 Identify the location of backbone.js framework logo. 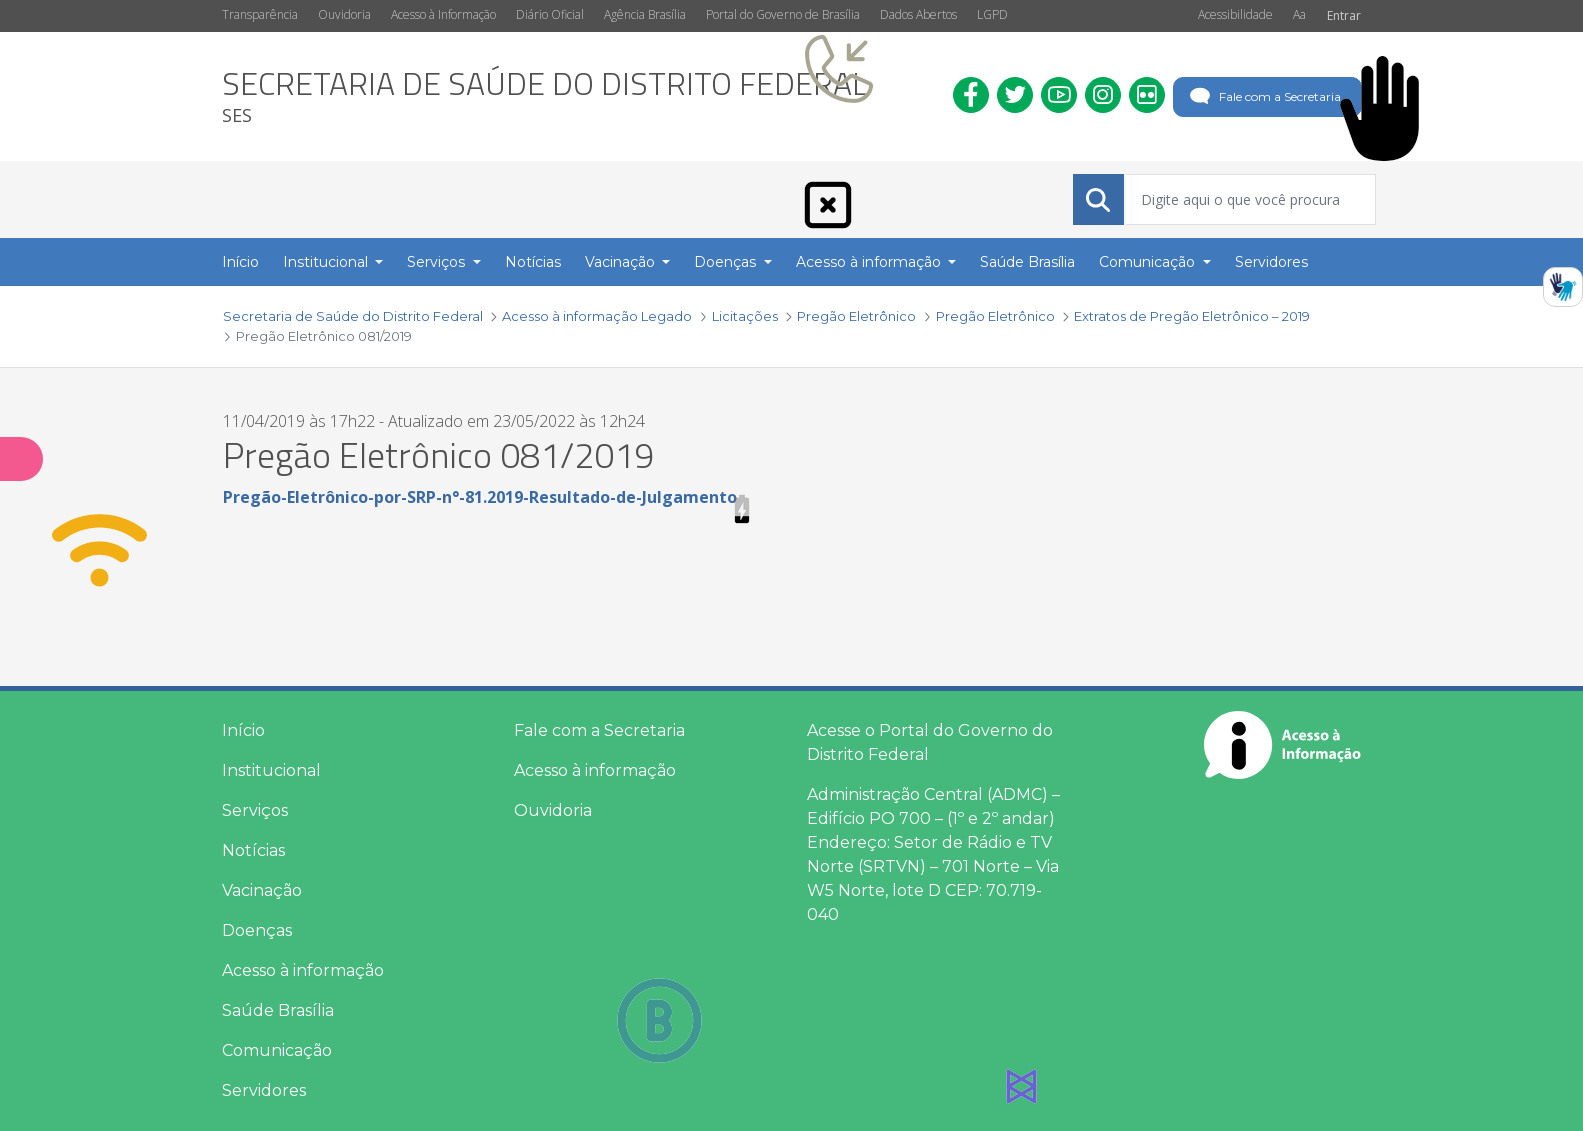
(1021, 1086).